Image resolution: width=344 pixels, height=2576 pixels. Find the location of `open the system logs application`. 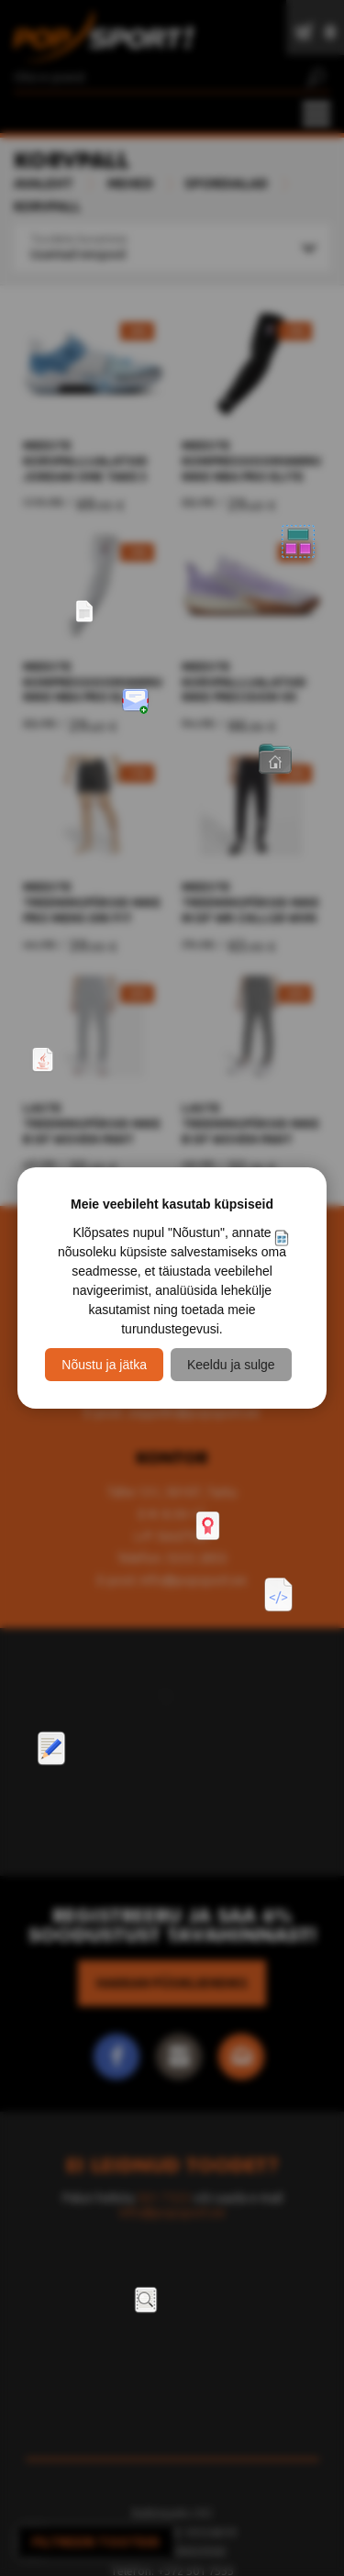

open the system logs application is located at coordinates (146, 2300).